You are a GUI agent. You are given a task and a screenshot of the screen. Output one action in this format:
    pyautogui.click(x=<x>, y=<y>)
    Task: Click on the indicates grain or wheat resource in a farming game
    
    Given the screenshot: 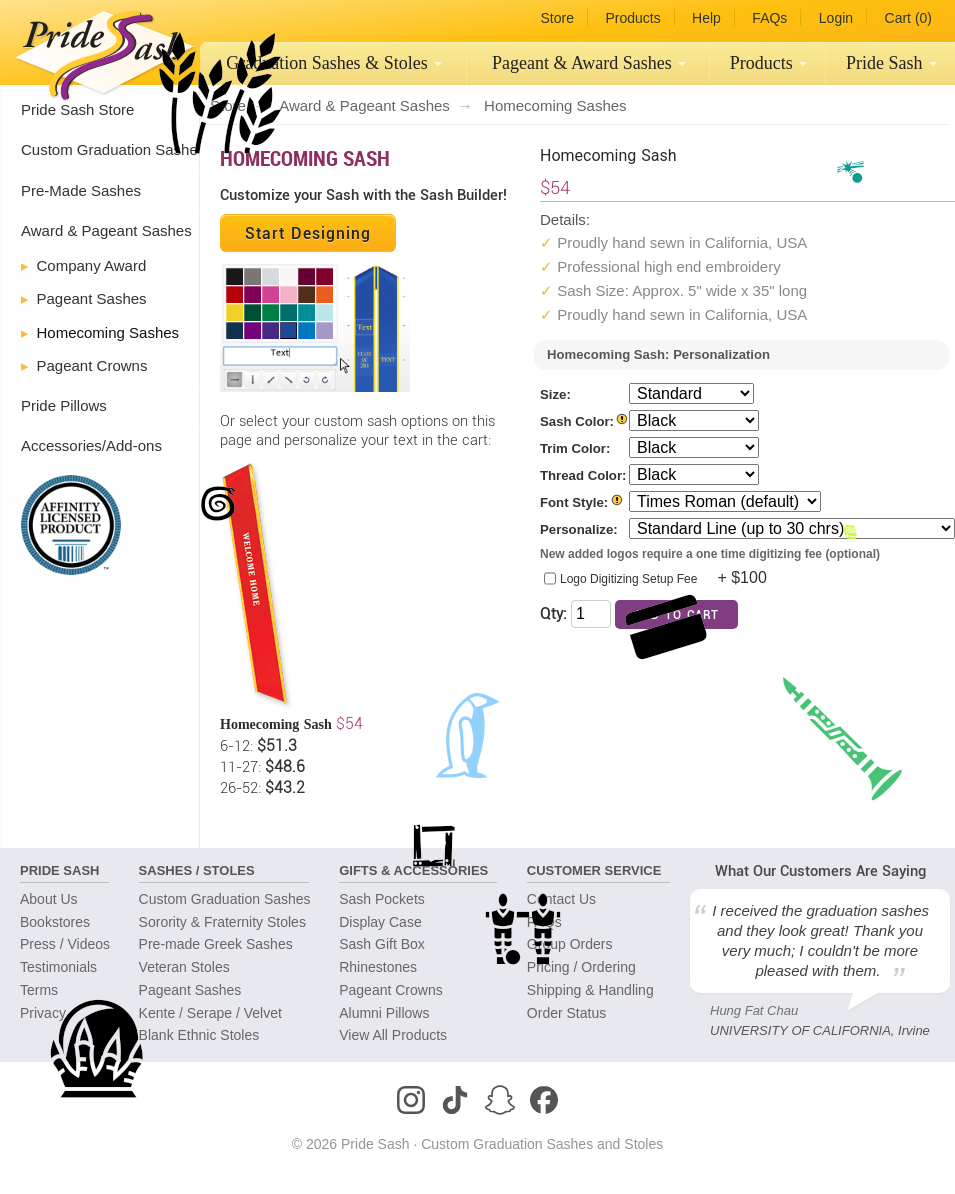 What is the action you would take?
    pyautogui.click(x=220, y=93)
    